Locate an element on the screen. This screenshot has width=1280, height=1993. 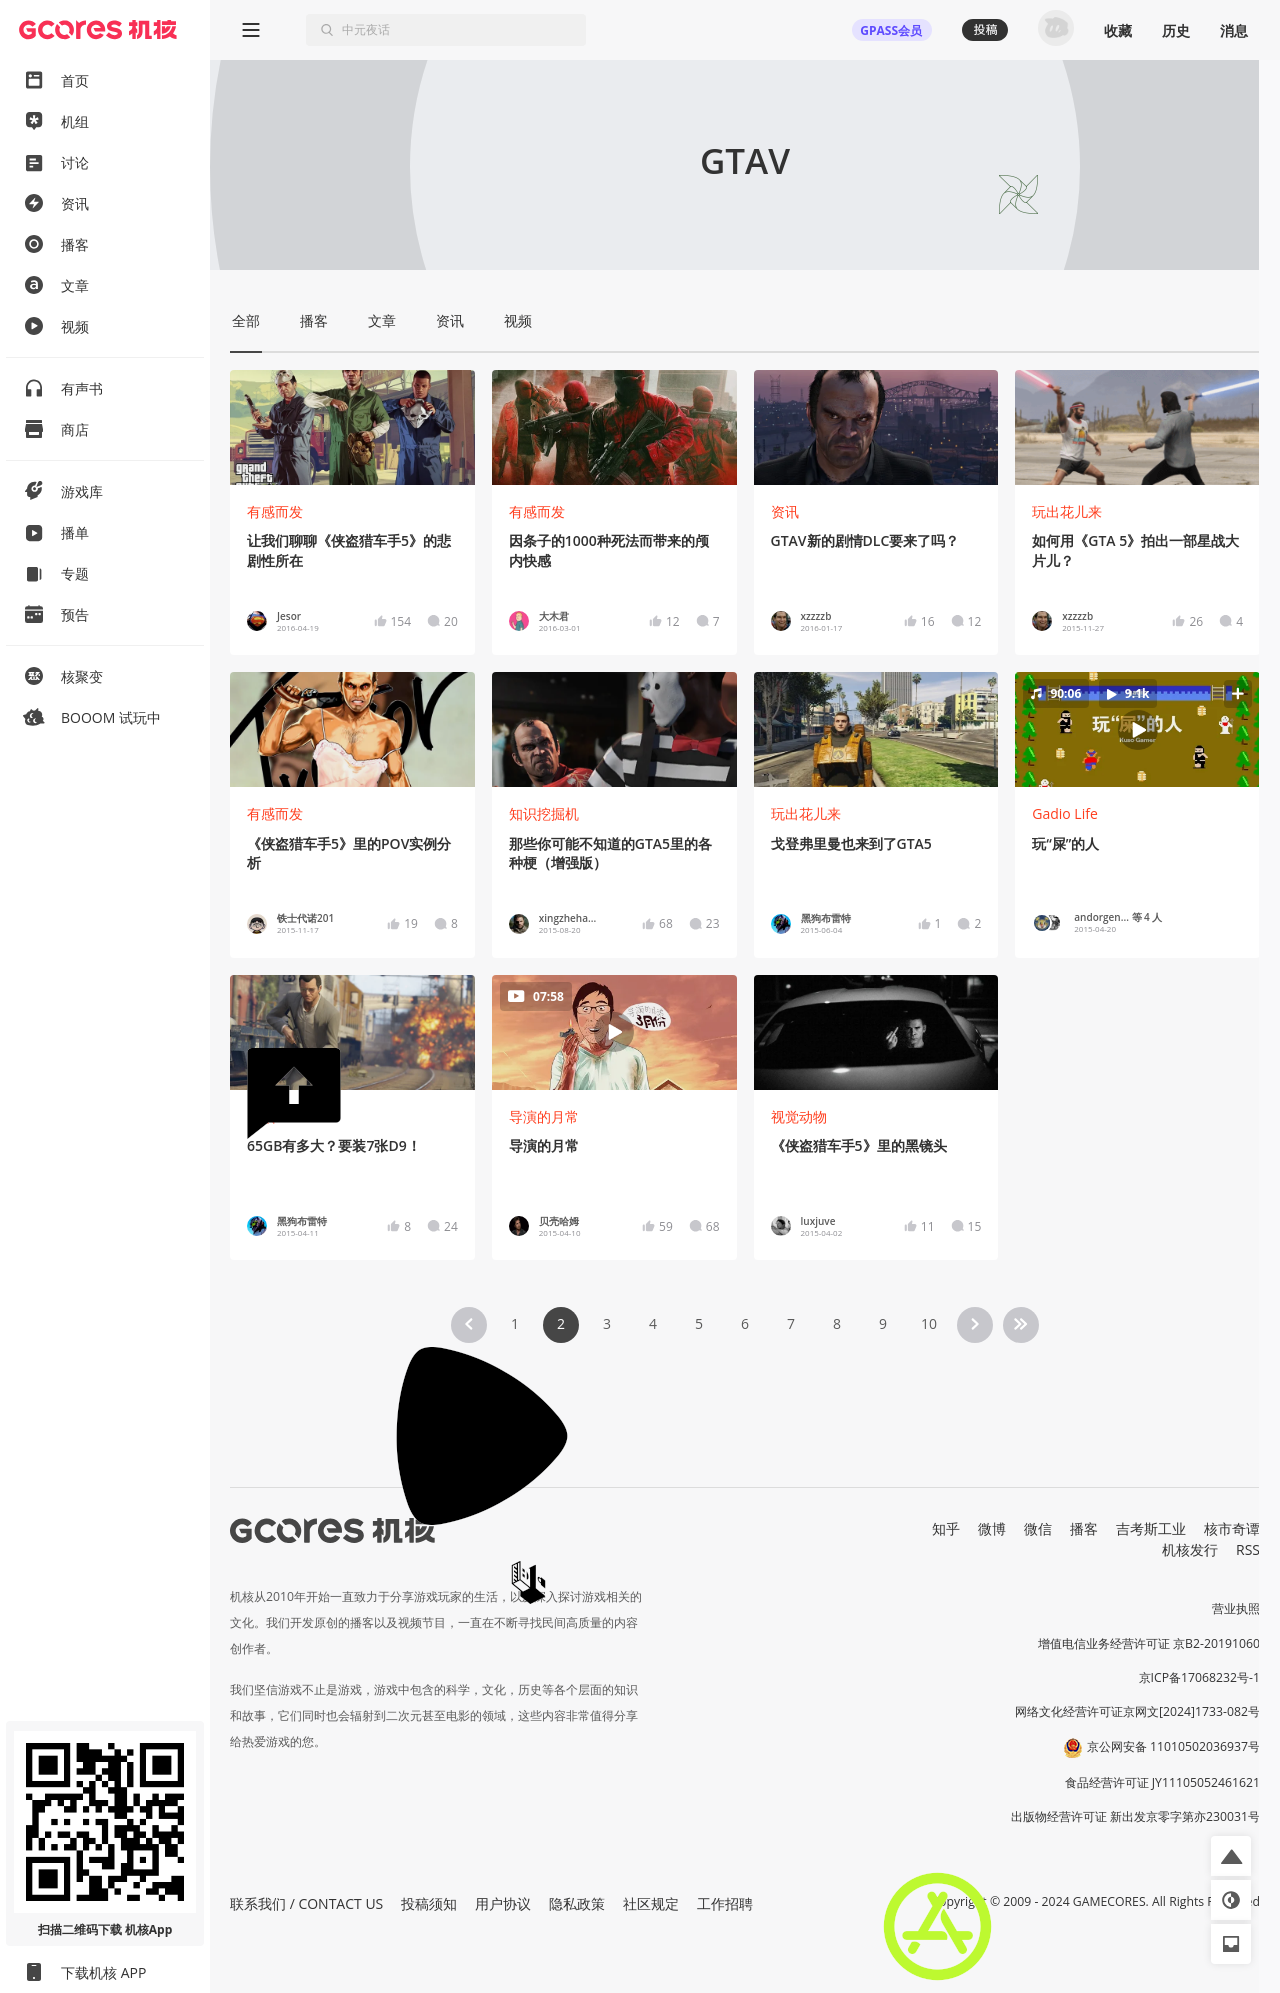
tails operating system logo is located at coordinates (528, 1582).